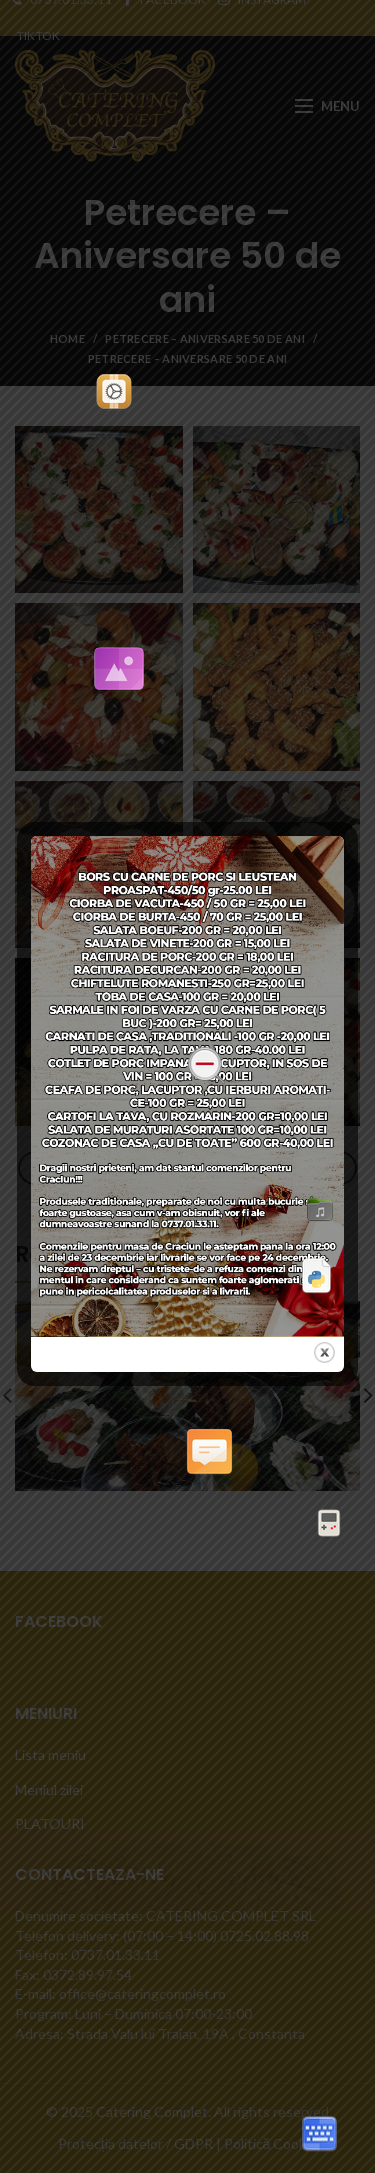 The width and height of the screenshot is (375, 2173). Describe the element at coordinates (316, 1275) in the screenshot. I see `a python 3 script or source file` at that location.